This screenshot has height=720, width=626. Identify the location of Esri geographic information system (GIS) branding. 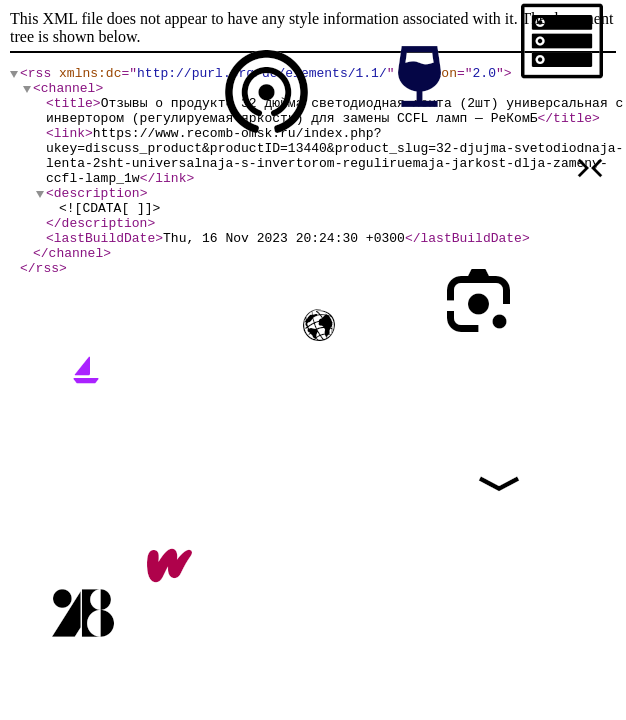
(319, 325).